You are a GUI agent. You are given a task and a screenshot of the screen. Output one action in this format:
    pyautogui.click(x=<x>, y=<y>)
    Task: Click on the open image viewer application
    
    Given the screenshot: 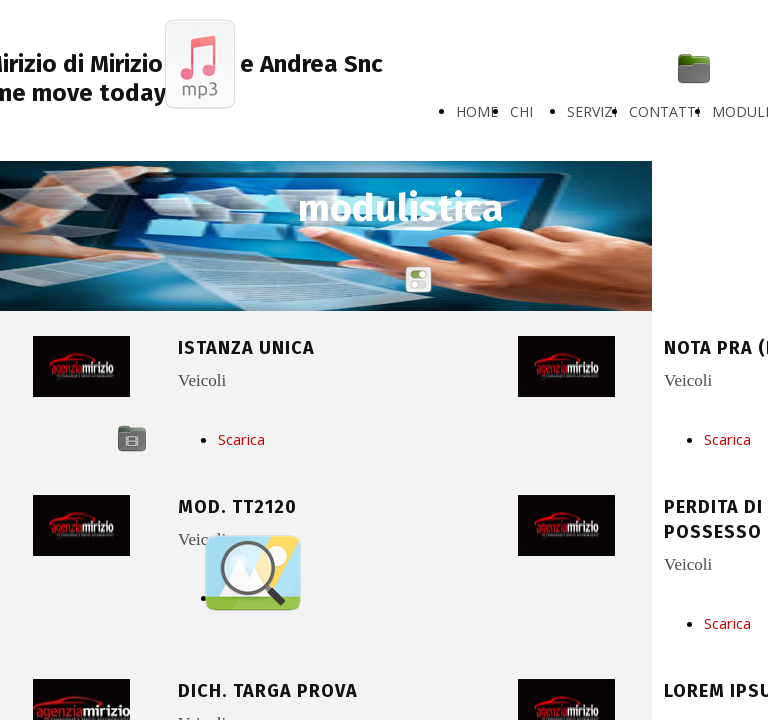 What is the action you would take?
    pyautogui.click(x=253, y=573)
    